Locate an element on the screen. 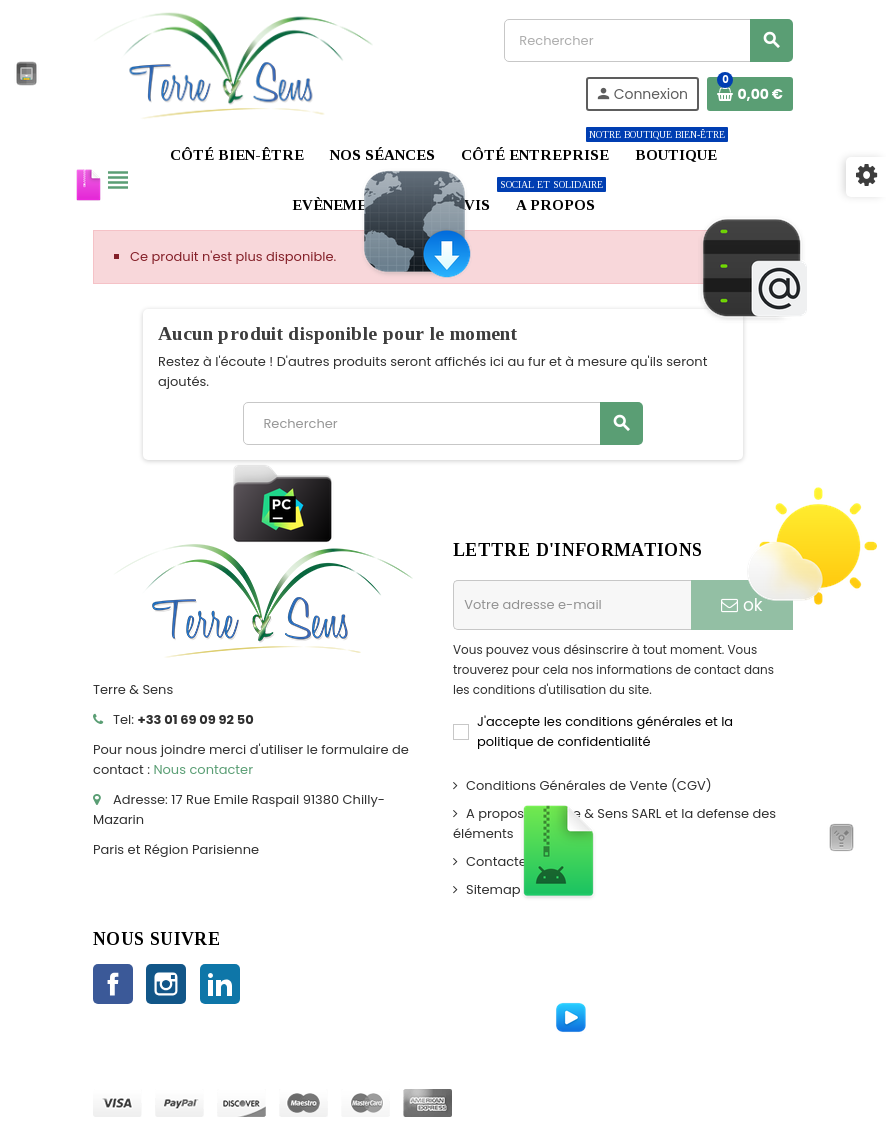 The image size is (886, 1142). nintendo 64 rom file is located at coordinates (26, 73).